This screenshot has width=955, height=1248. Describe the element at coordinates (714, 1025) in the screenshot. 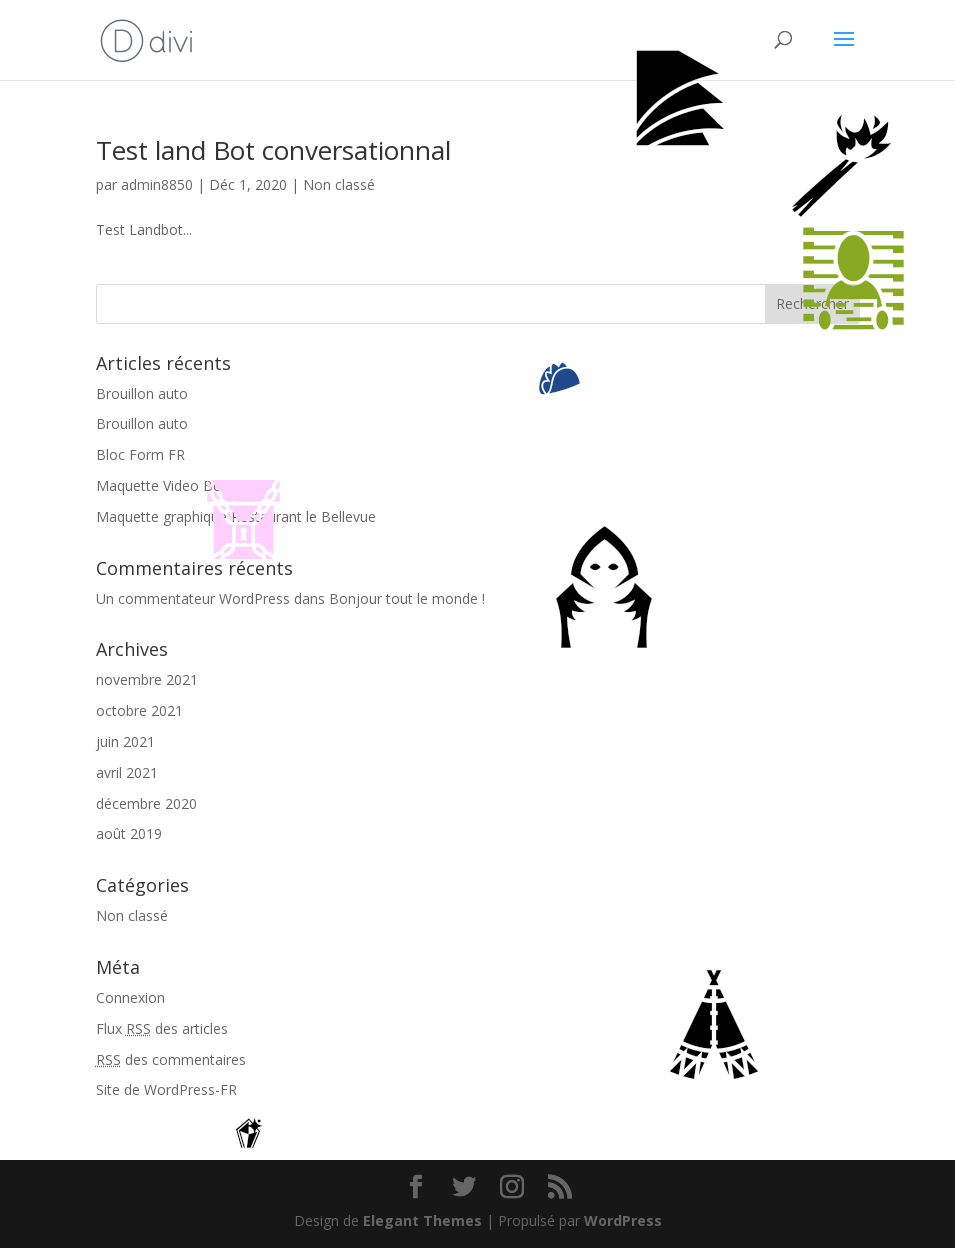

I see `access camping or outdoor activity features` at that location.